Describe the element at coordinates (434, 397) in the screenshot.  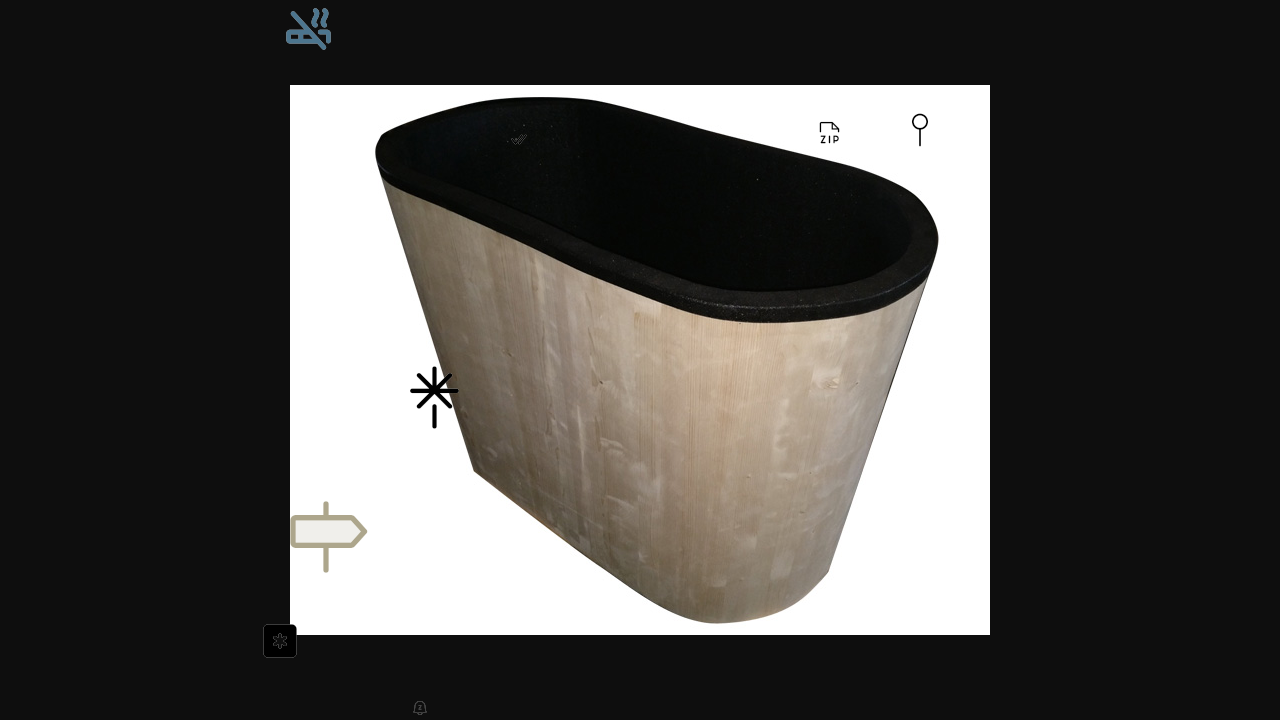
I see `link to linktree profile` at that location.